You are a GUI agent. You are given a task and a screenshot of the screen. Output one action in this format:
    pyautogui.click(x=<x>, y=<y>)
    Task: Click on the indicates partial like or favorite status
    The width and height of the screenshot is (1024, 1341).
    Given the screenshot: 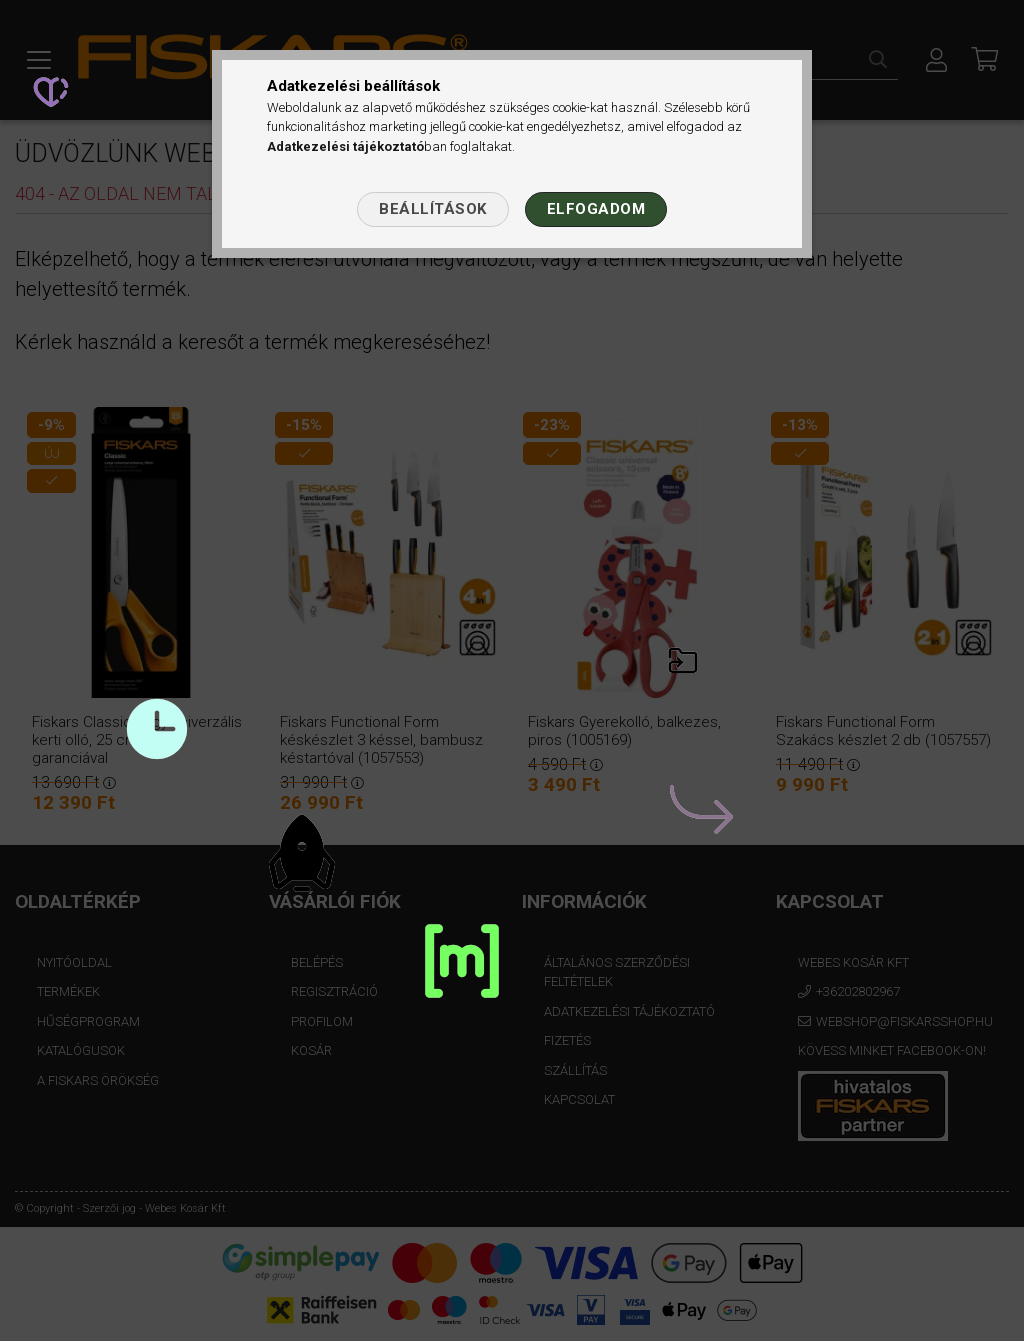 What is the action you would take?
    pyautogui.click(x=51, y=91)
    